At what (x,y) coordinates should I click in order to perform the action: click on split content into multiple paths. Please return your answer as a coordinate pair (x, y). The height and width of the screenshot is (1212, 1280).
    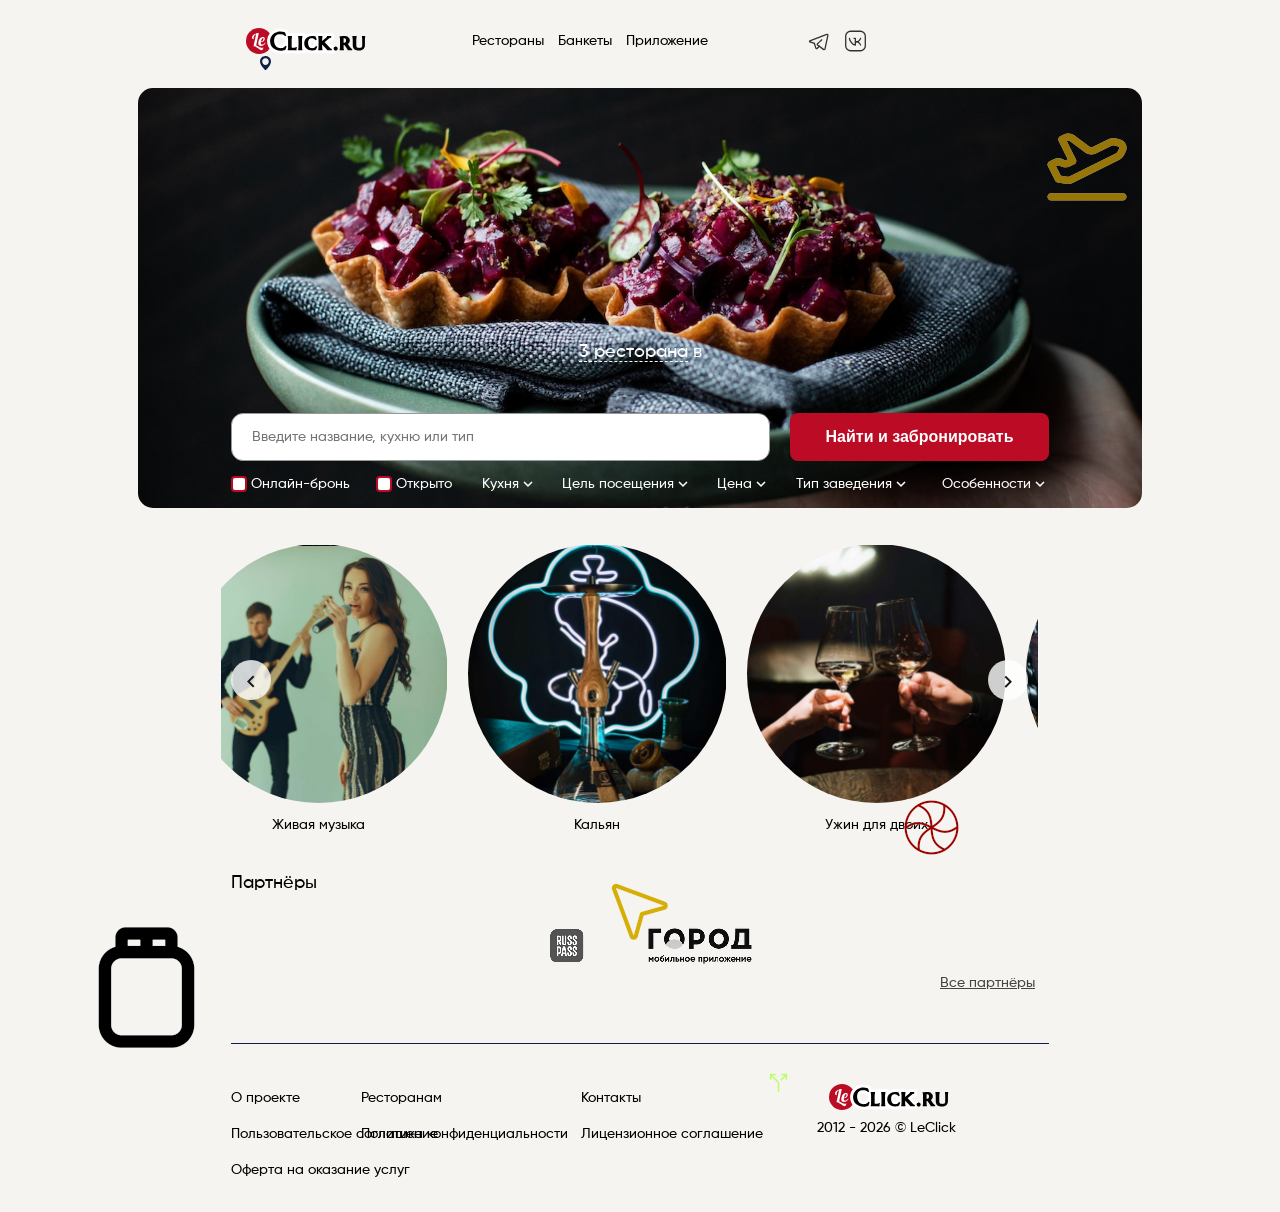
    Looking at the image, I should click on (778, 1082).